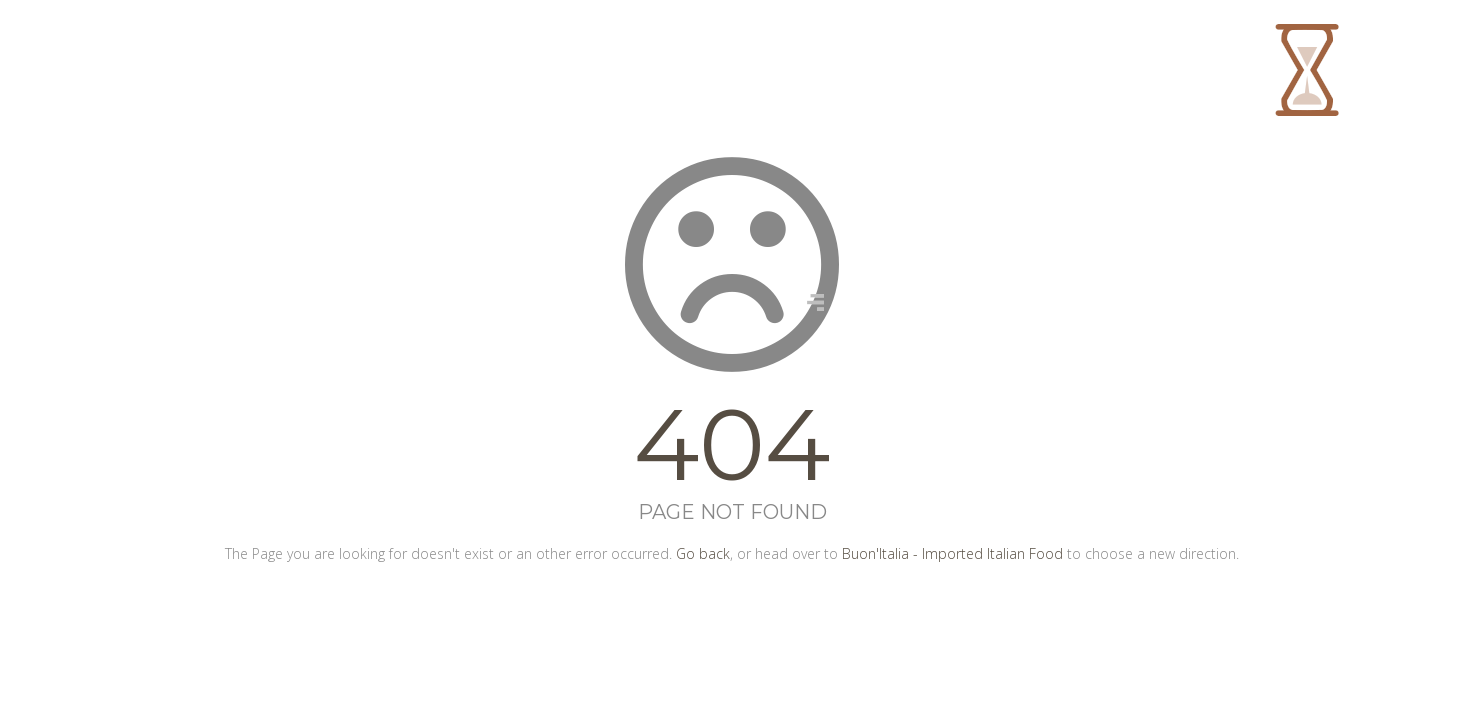 Image resolution: width=1464 pixels, height=720 pixels. Describe the element at coordinates (815, 302) in the screenshot. I see `align text to the right margin` at that location.